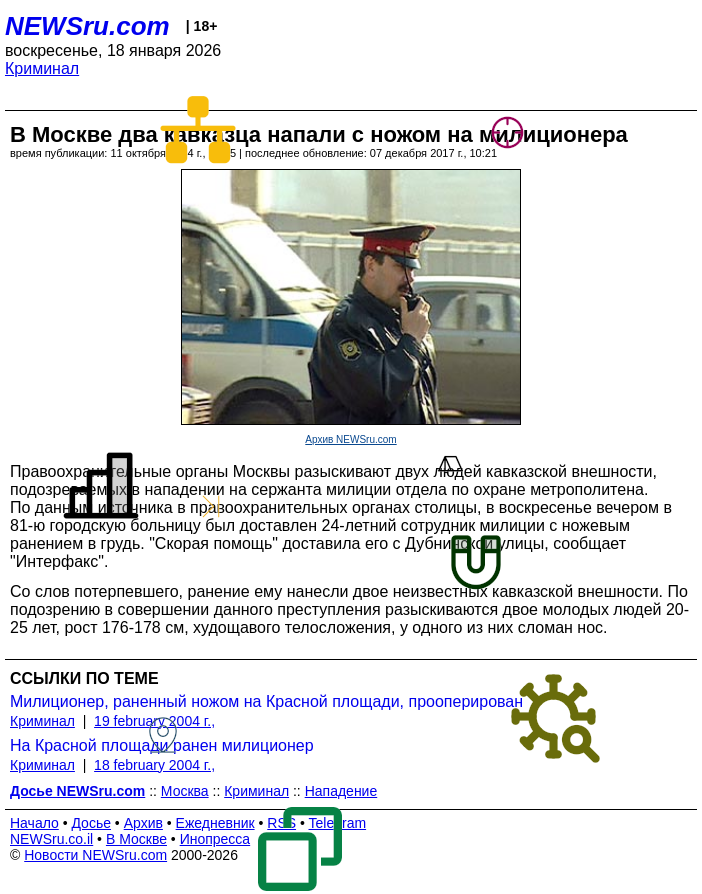 This screenshot has width=702, height=894. What do you see at coordinates (300, 849) in the screenshot?
I see `copy to clipboard` at bounding box center [300, 849].